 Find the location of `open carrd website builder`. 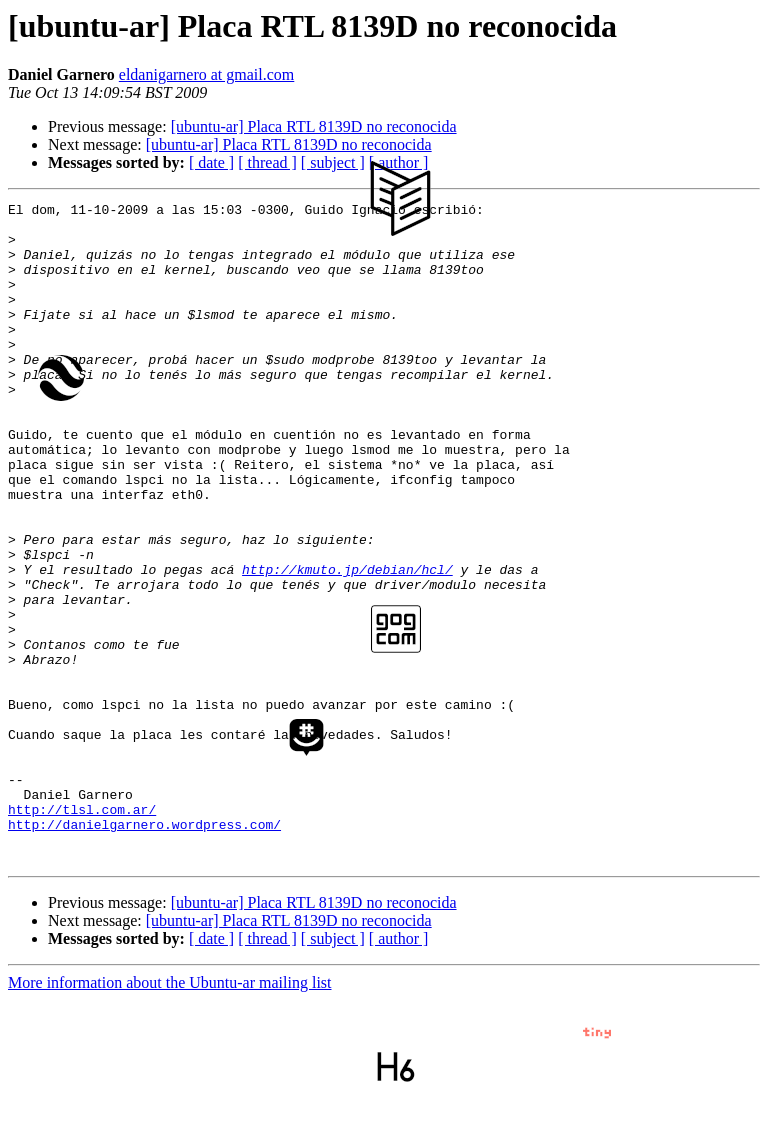

open carrd website builder is located at coordinates (400, 198).